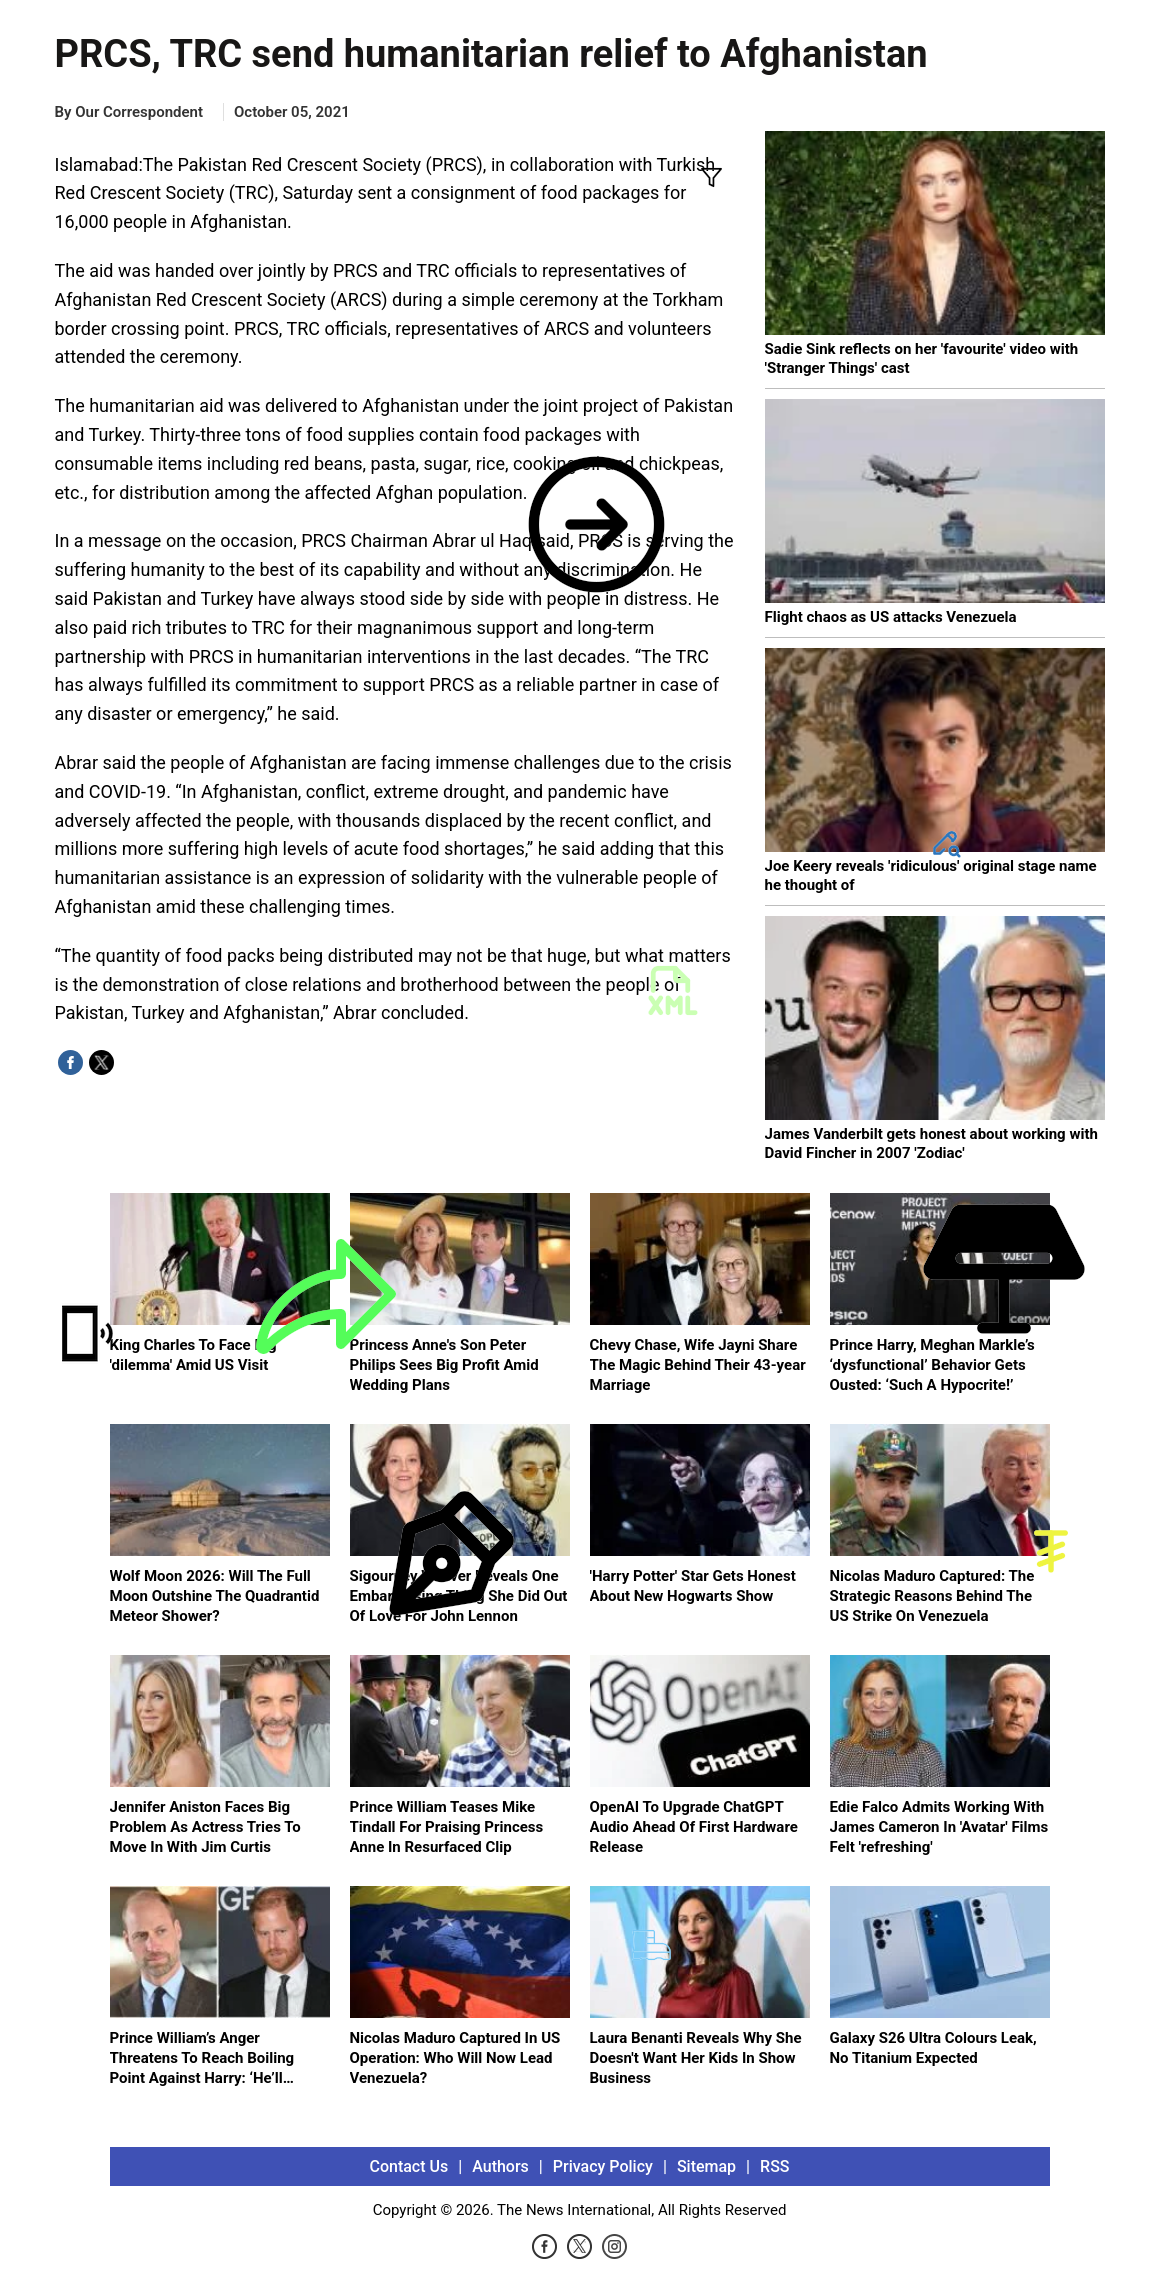  Describe the element at coordinates (711, 177) in the screenshot. I see `filter or sort content` at that location.